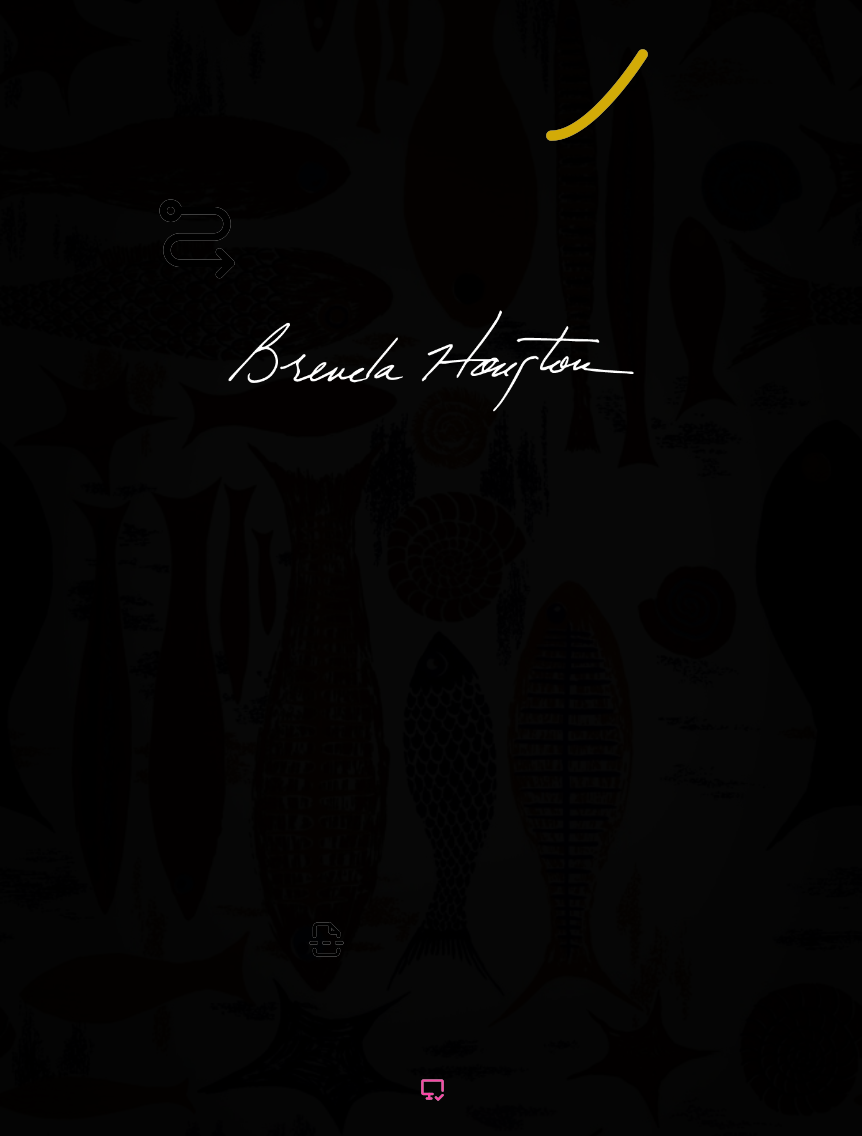 The width and height of the screenshot is (862, 1136). What do you see at coordinates (326, 939) in the screenshot?
I see `insert a page break in the document` at bounding box center [326, 939].